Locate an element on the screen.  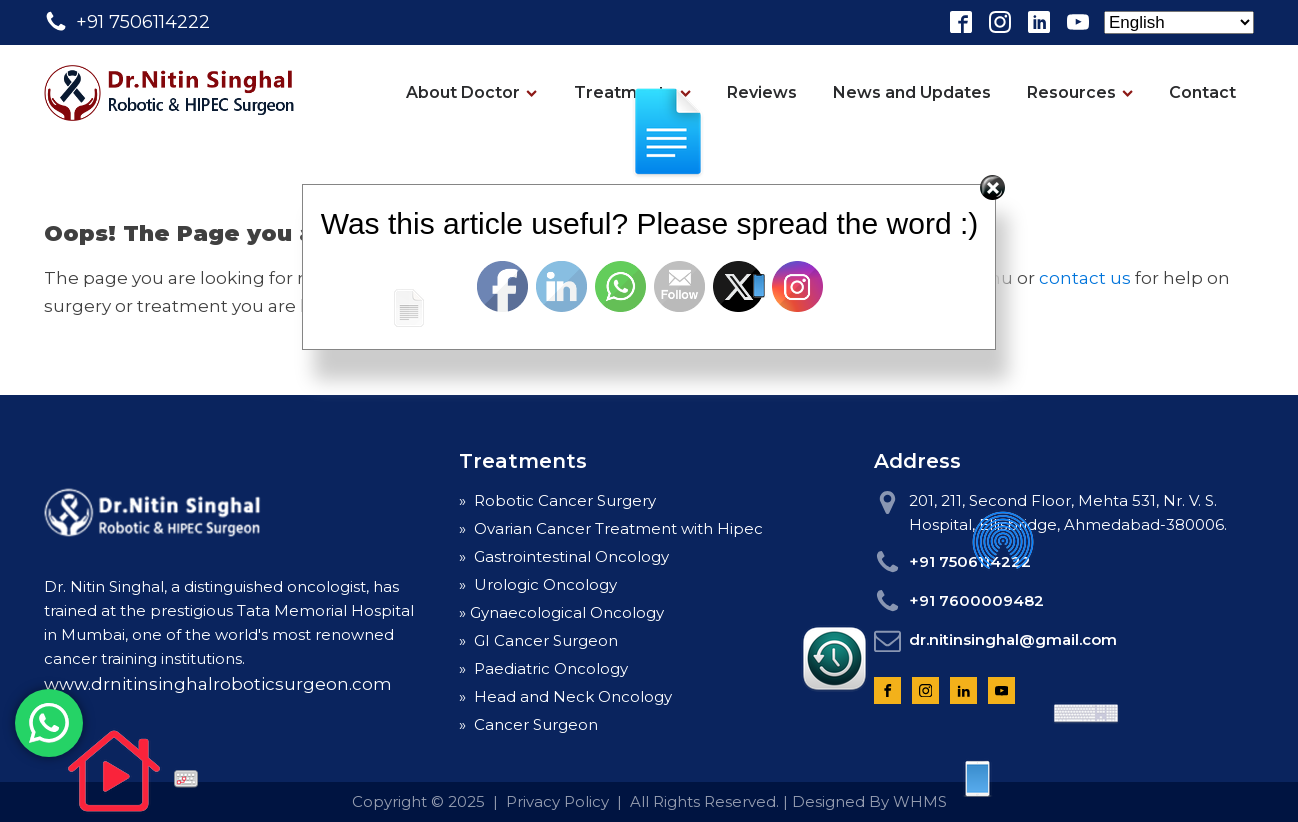
a wine configuration or initialization file is located at coordinates (409, 308).